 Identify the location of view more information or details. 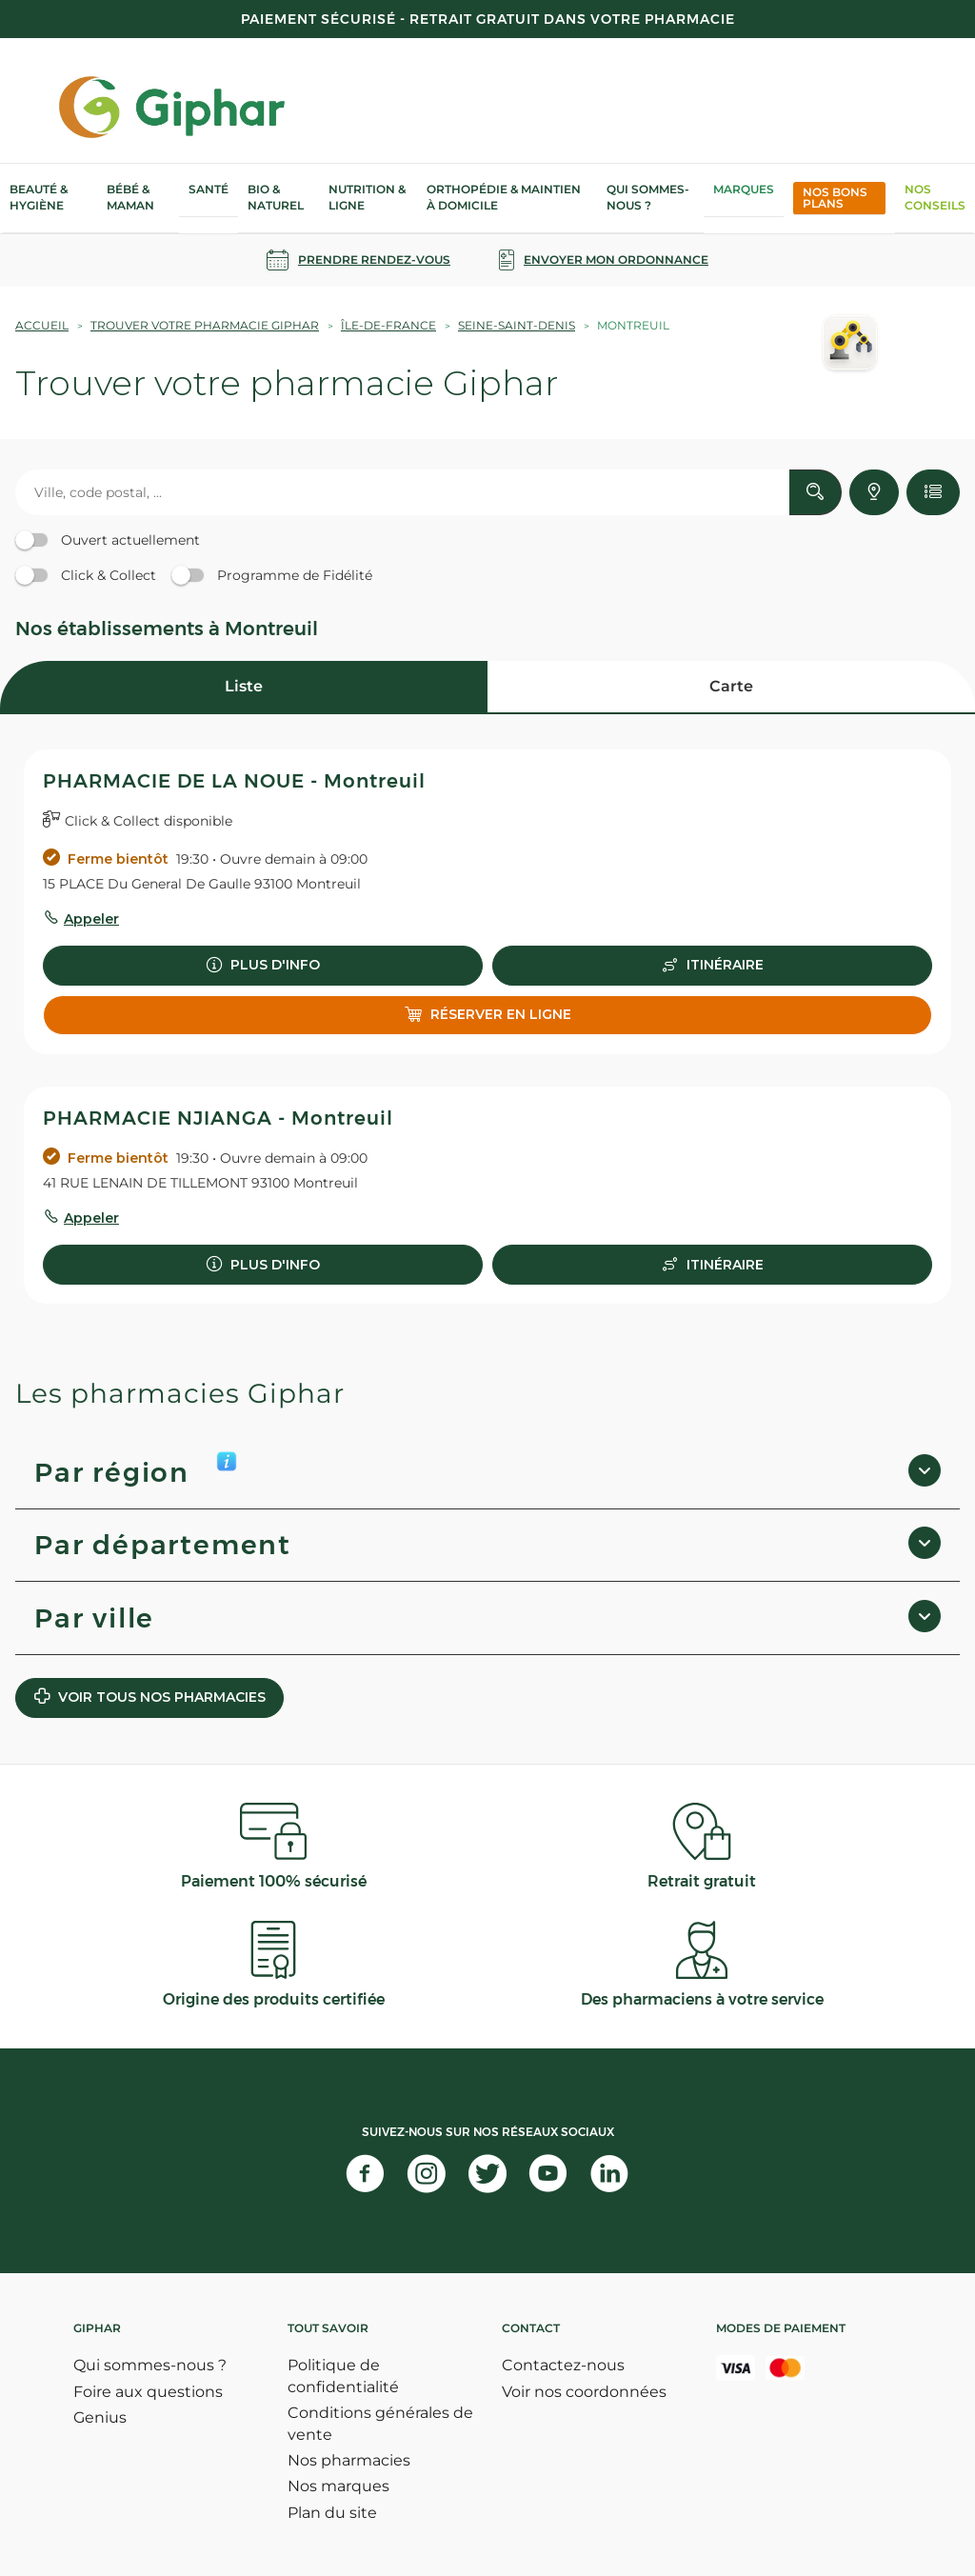
(227, 1462).